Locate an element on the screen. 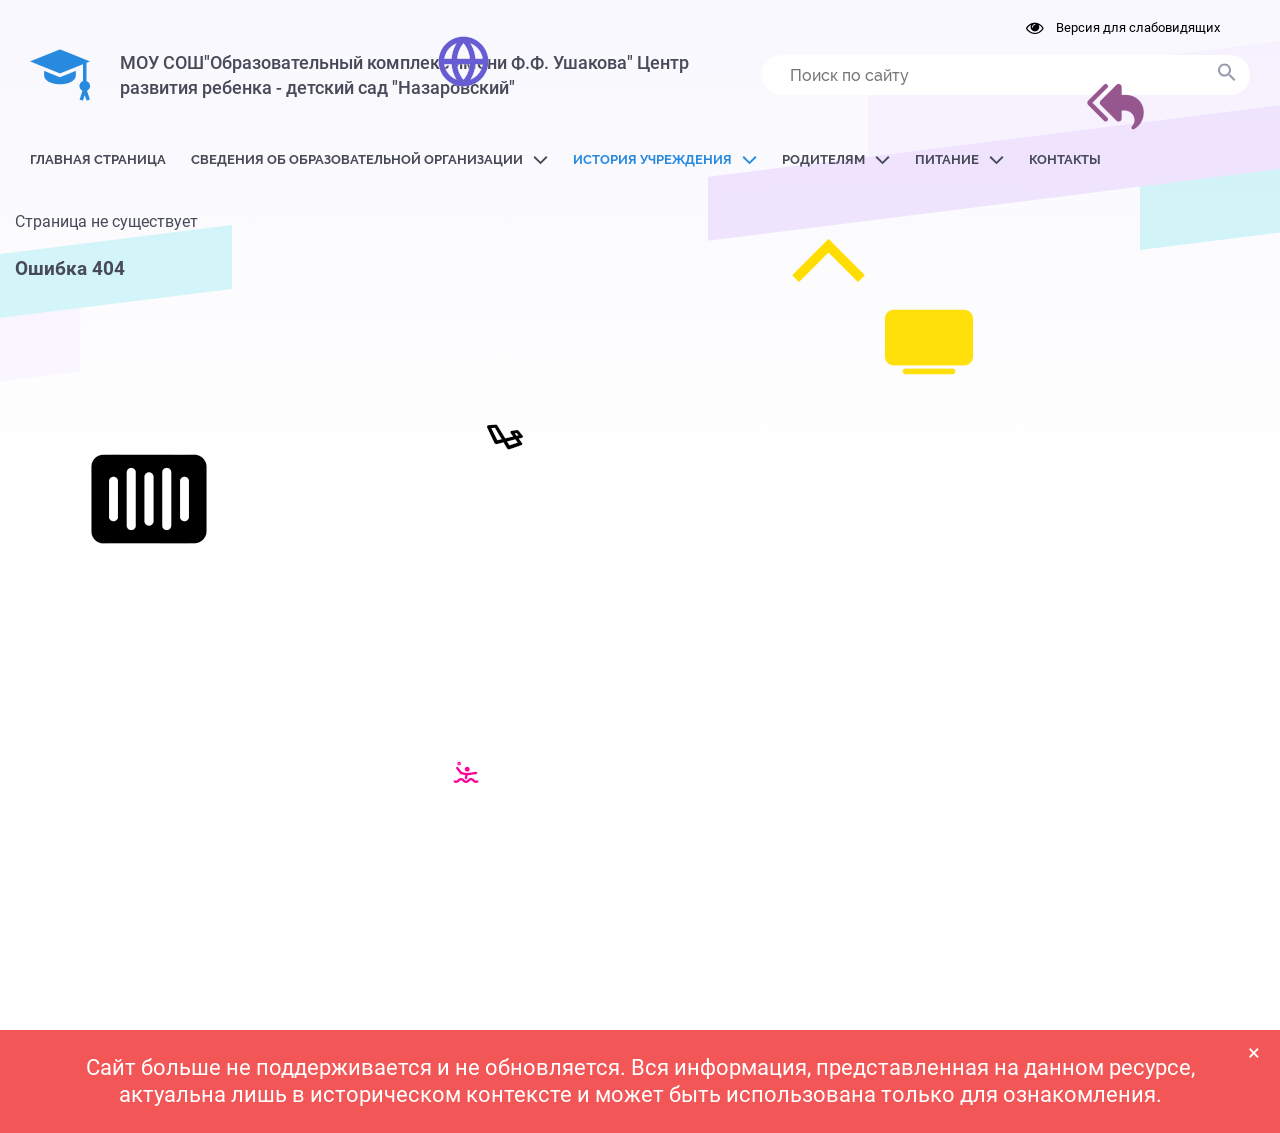 The image size is (1280, 1133). Laravel framework branding or integration is located at coordinates (505, 437).